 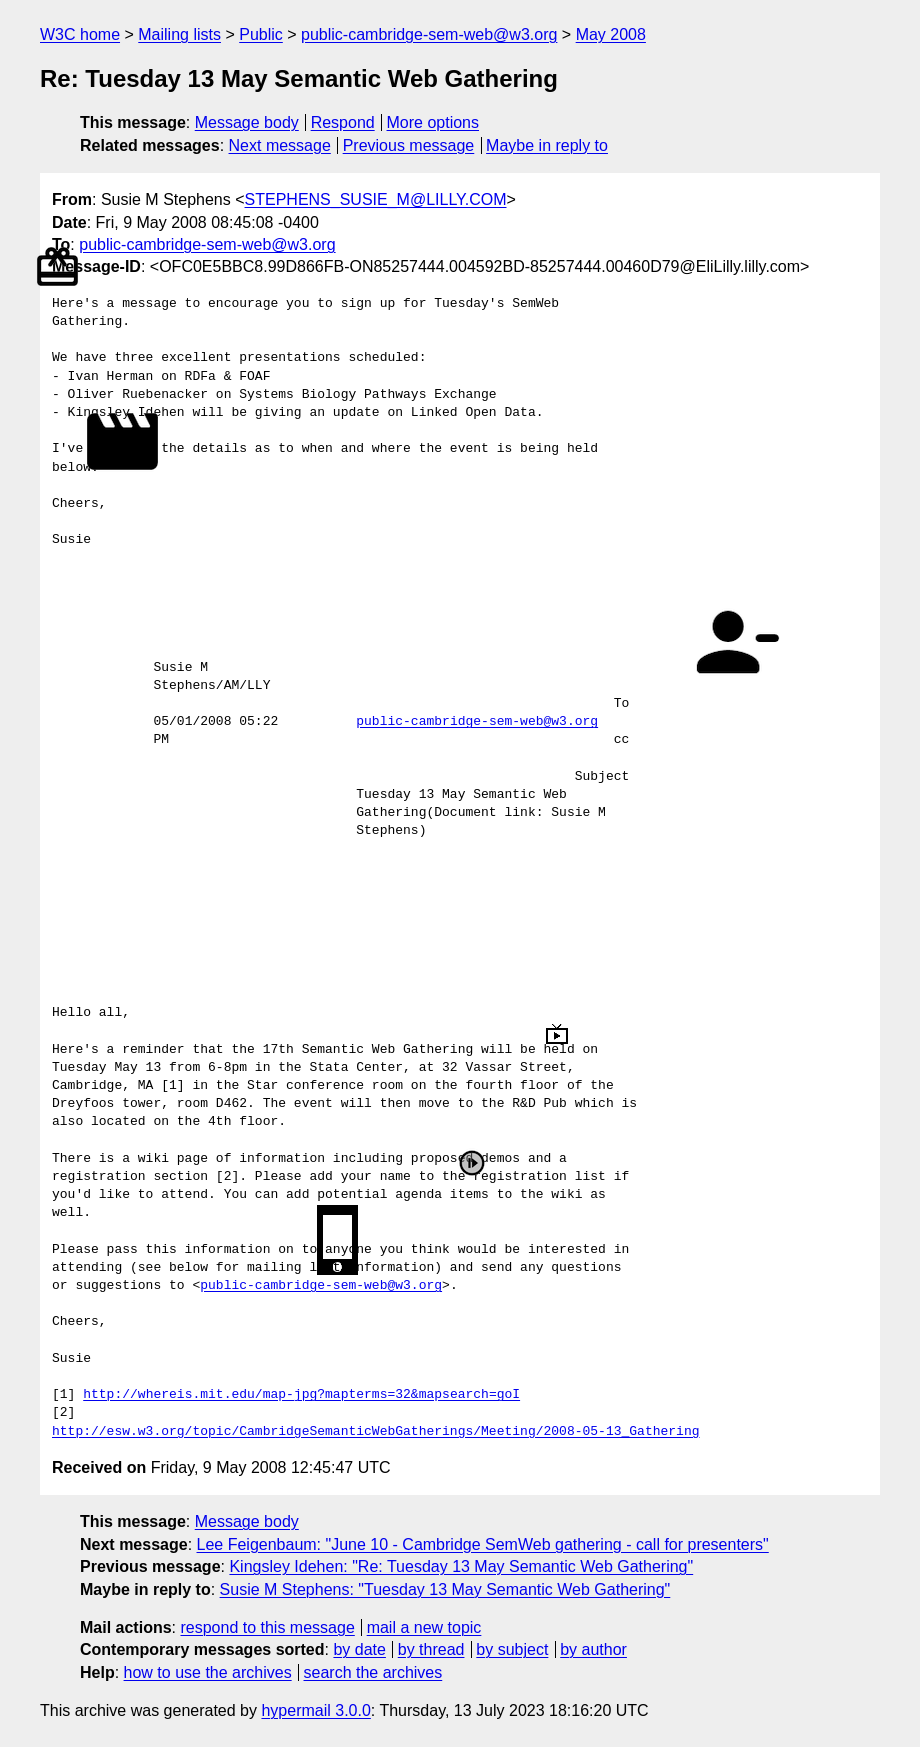 I want to click on access video or movie content, so click(x=122, y=441).